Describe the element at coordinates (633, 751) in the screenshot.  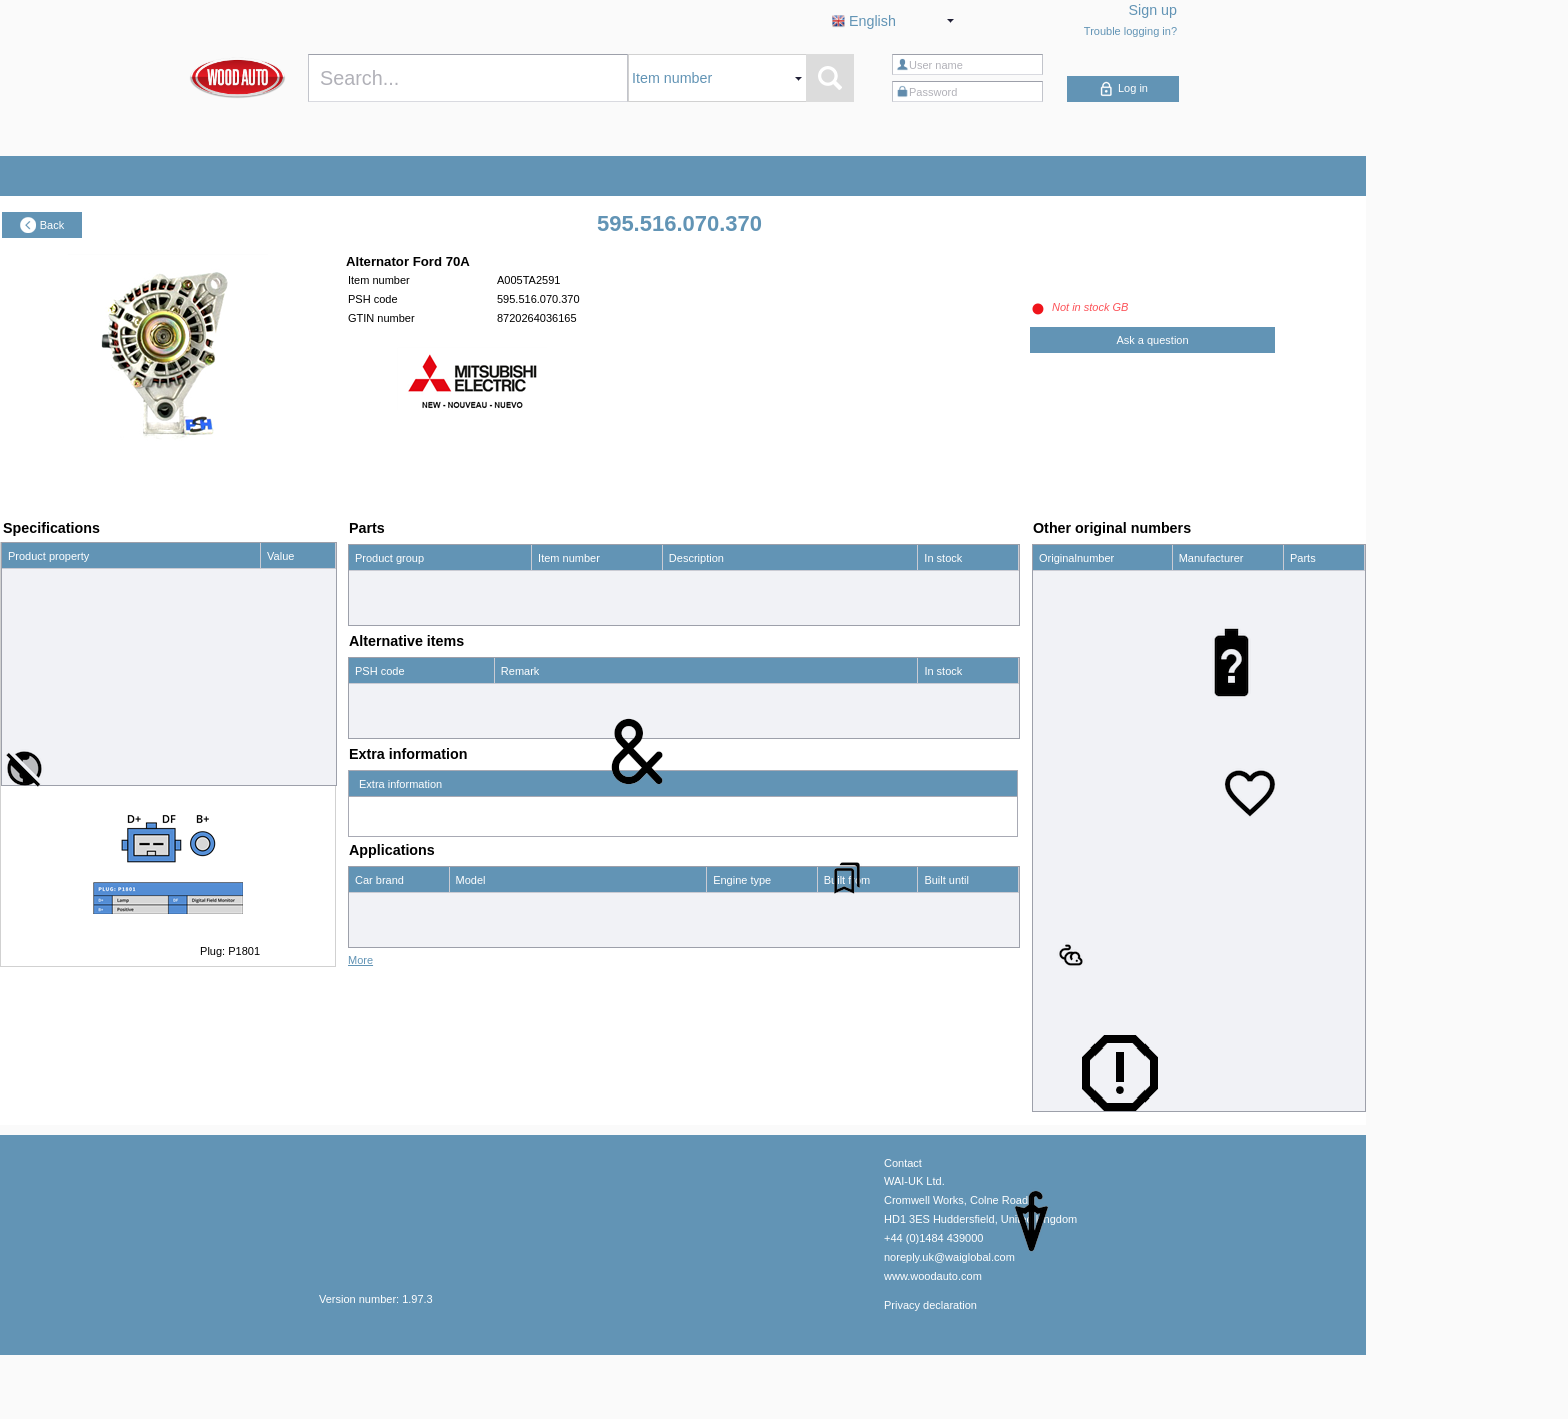
I see `insert ampersand symbol or special character` at that location.